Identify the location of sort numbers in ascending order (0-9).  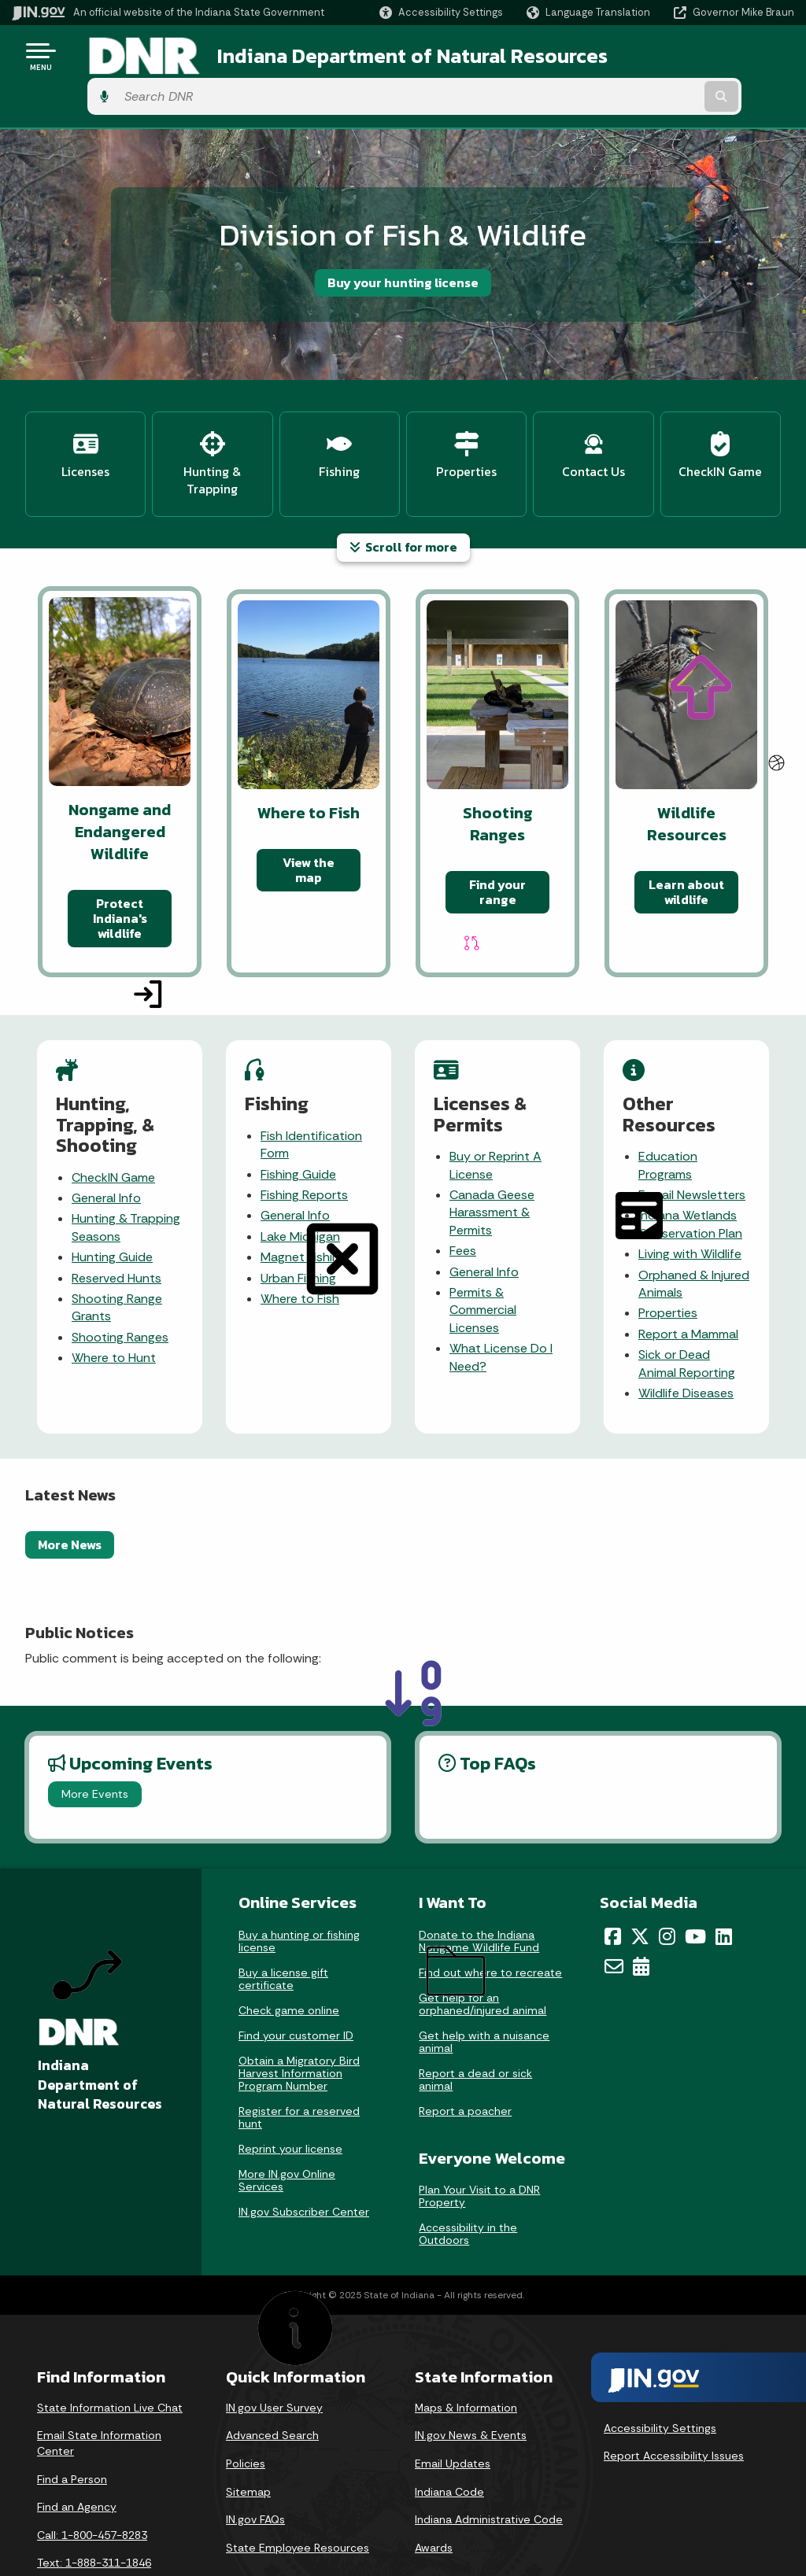
(415, 1693).